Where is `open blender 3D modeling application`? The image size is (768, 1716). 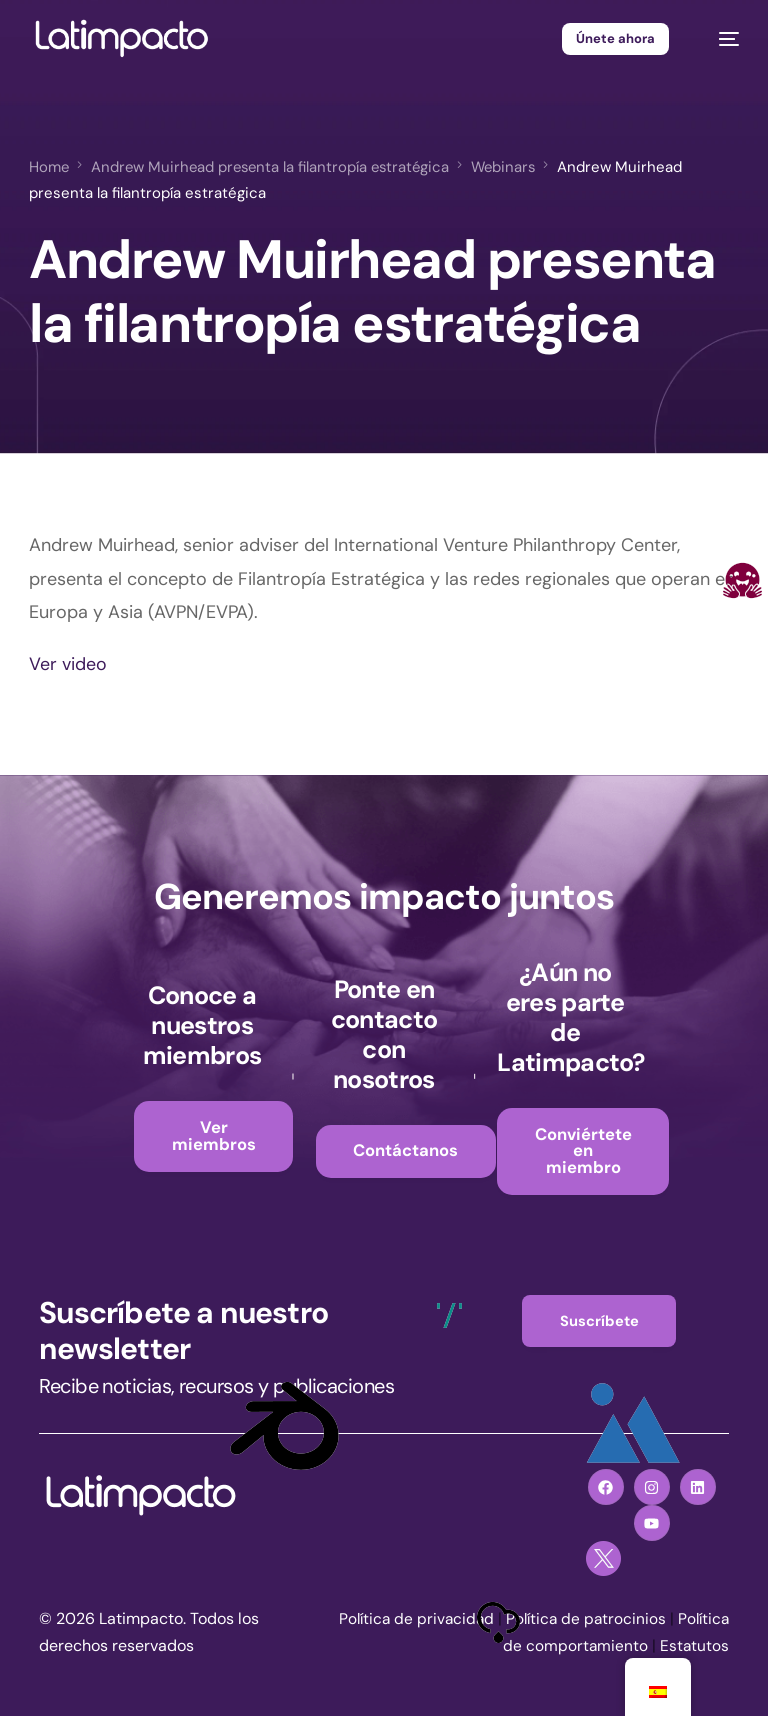
open blender 3D modeling application is located at coordinates (284, 1427).